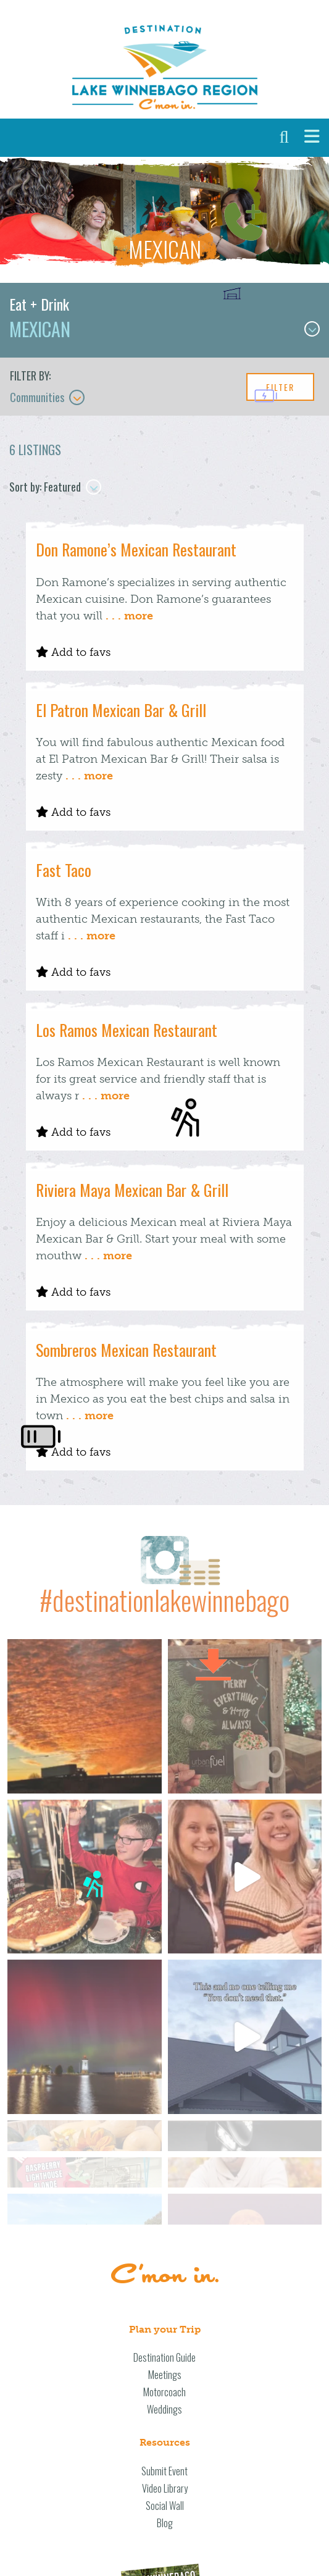 The image size is (329, 2576). Describe the element at coordinates (186, 1117) in the screenshot. I see `access hiking trails or outdoor activities` at that location.